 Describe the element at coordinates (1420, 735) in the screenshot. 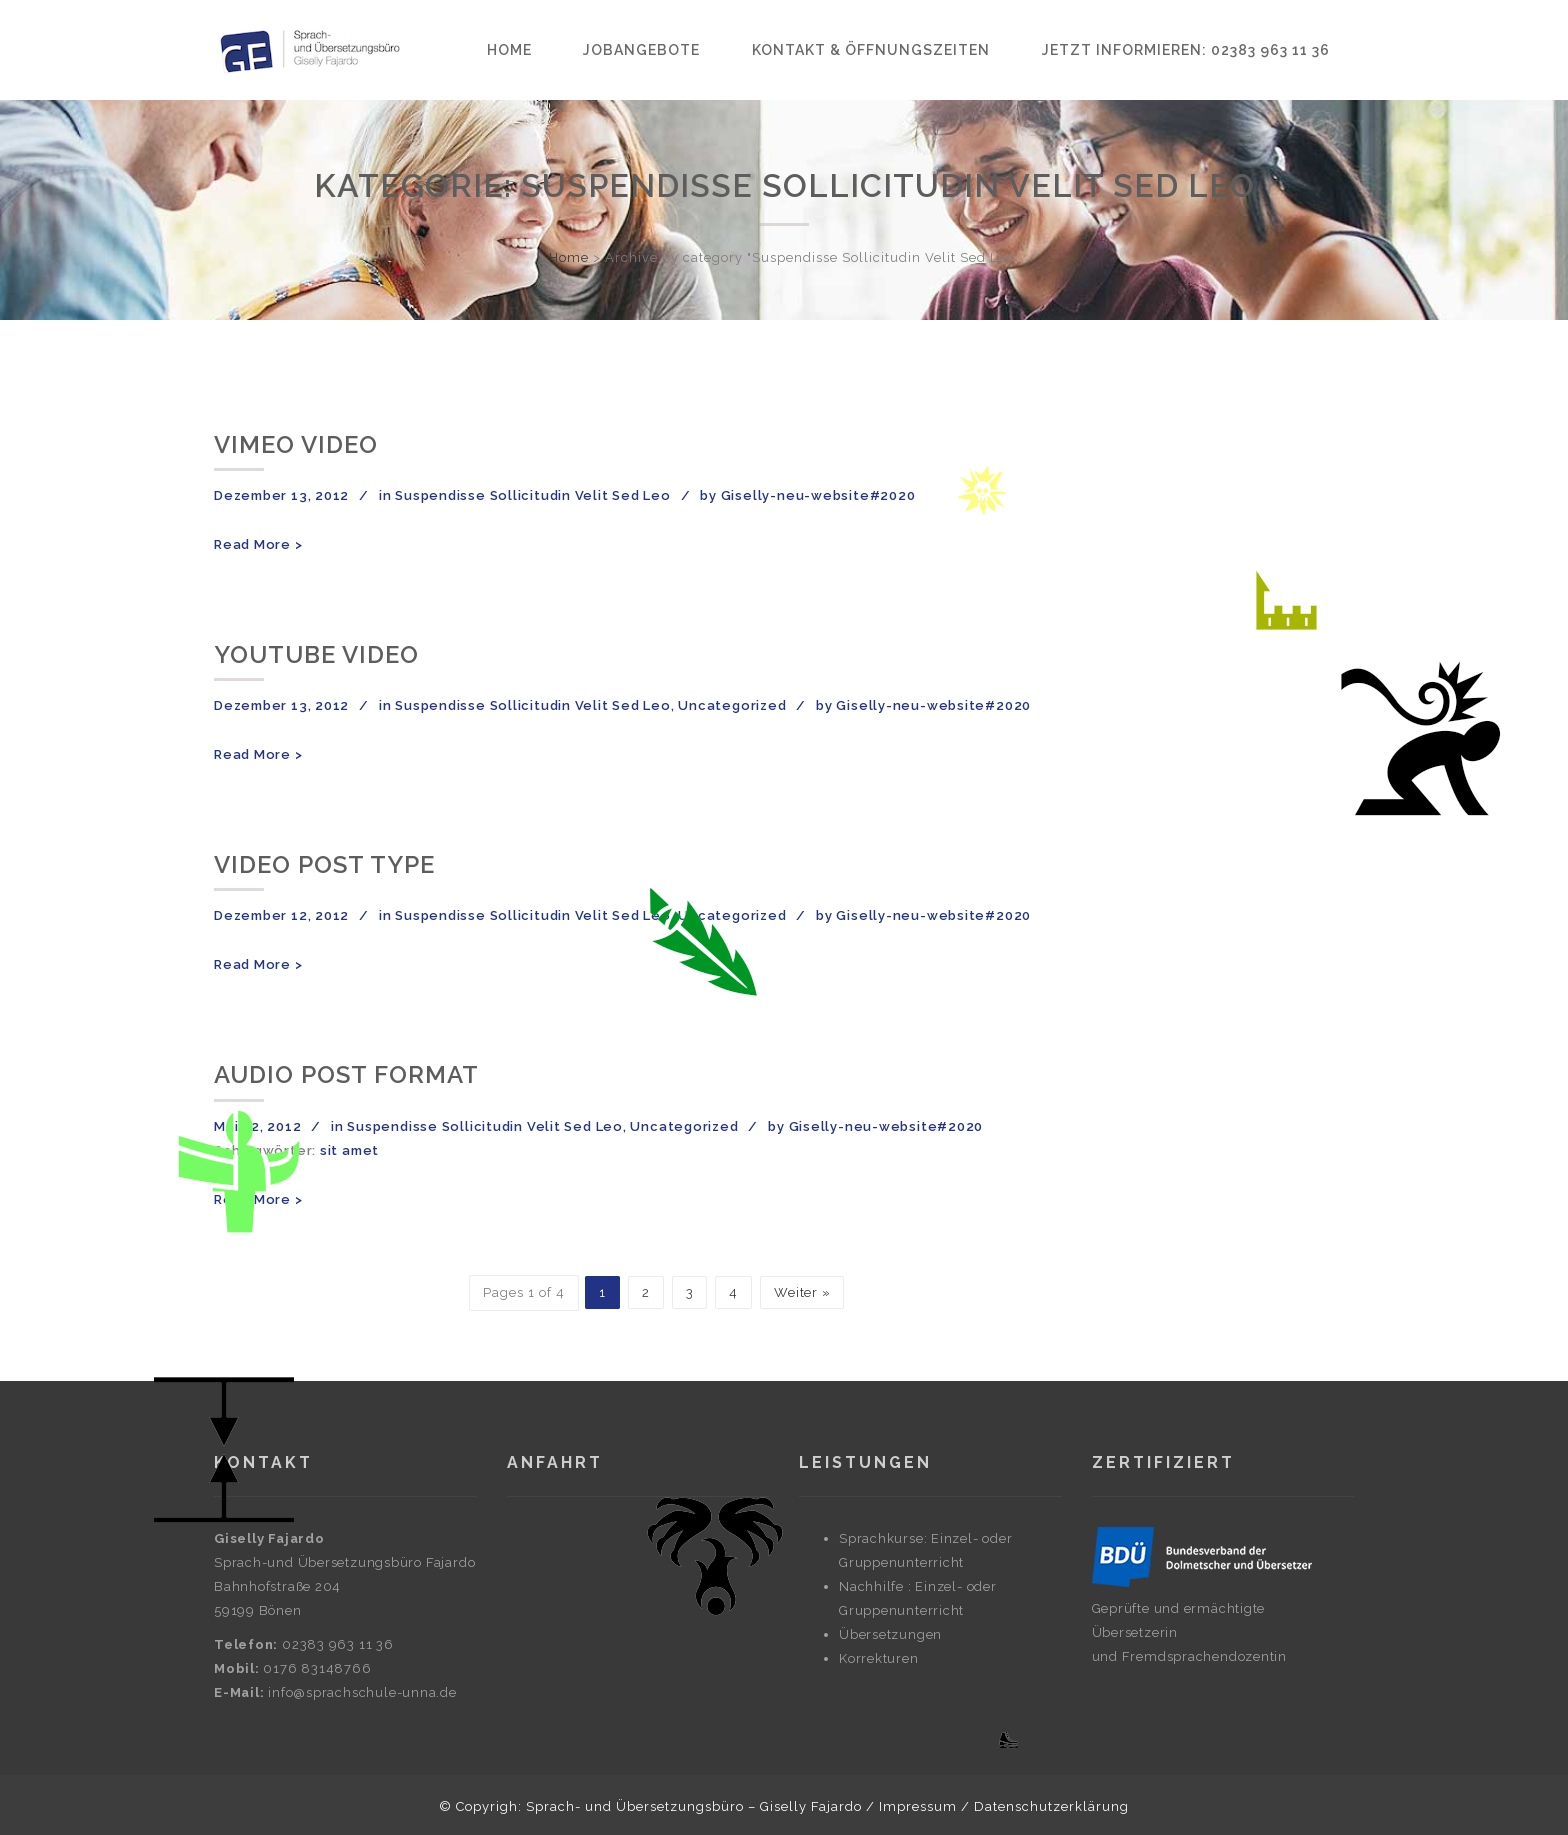

I see `indicates slavery or oppression theme in historical game content` at that location.